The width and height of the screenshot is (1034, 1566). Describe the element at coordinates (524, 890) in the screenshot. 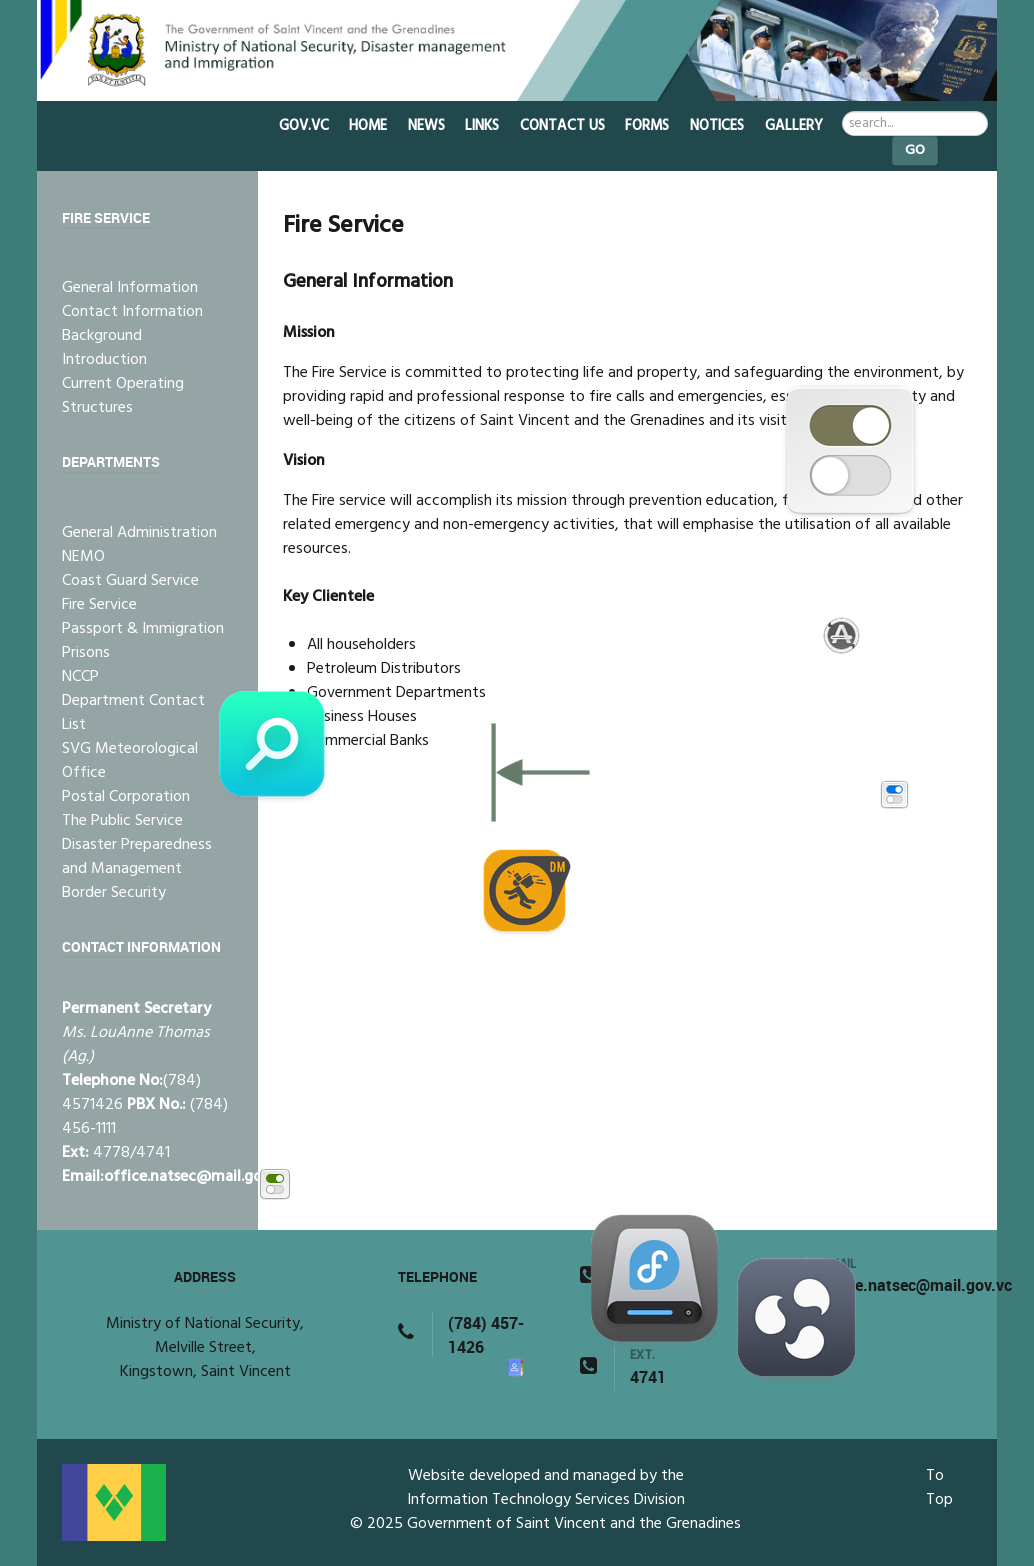

I see `launch half-life 2: deathmatch` at that location.